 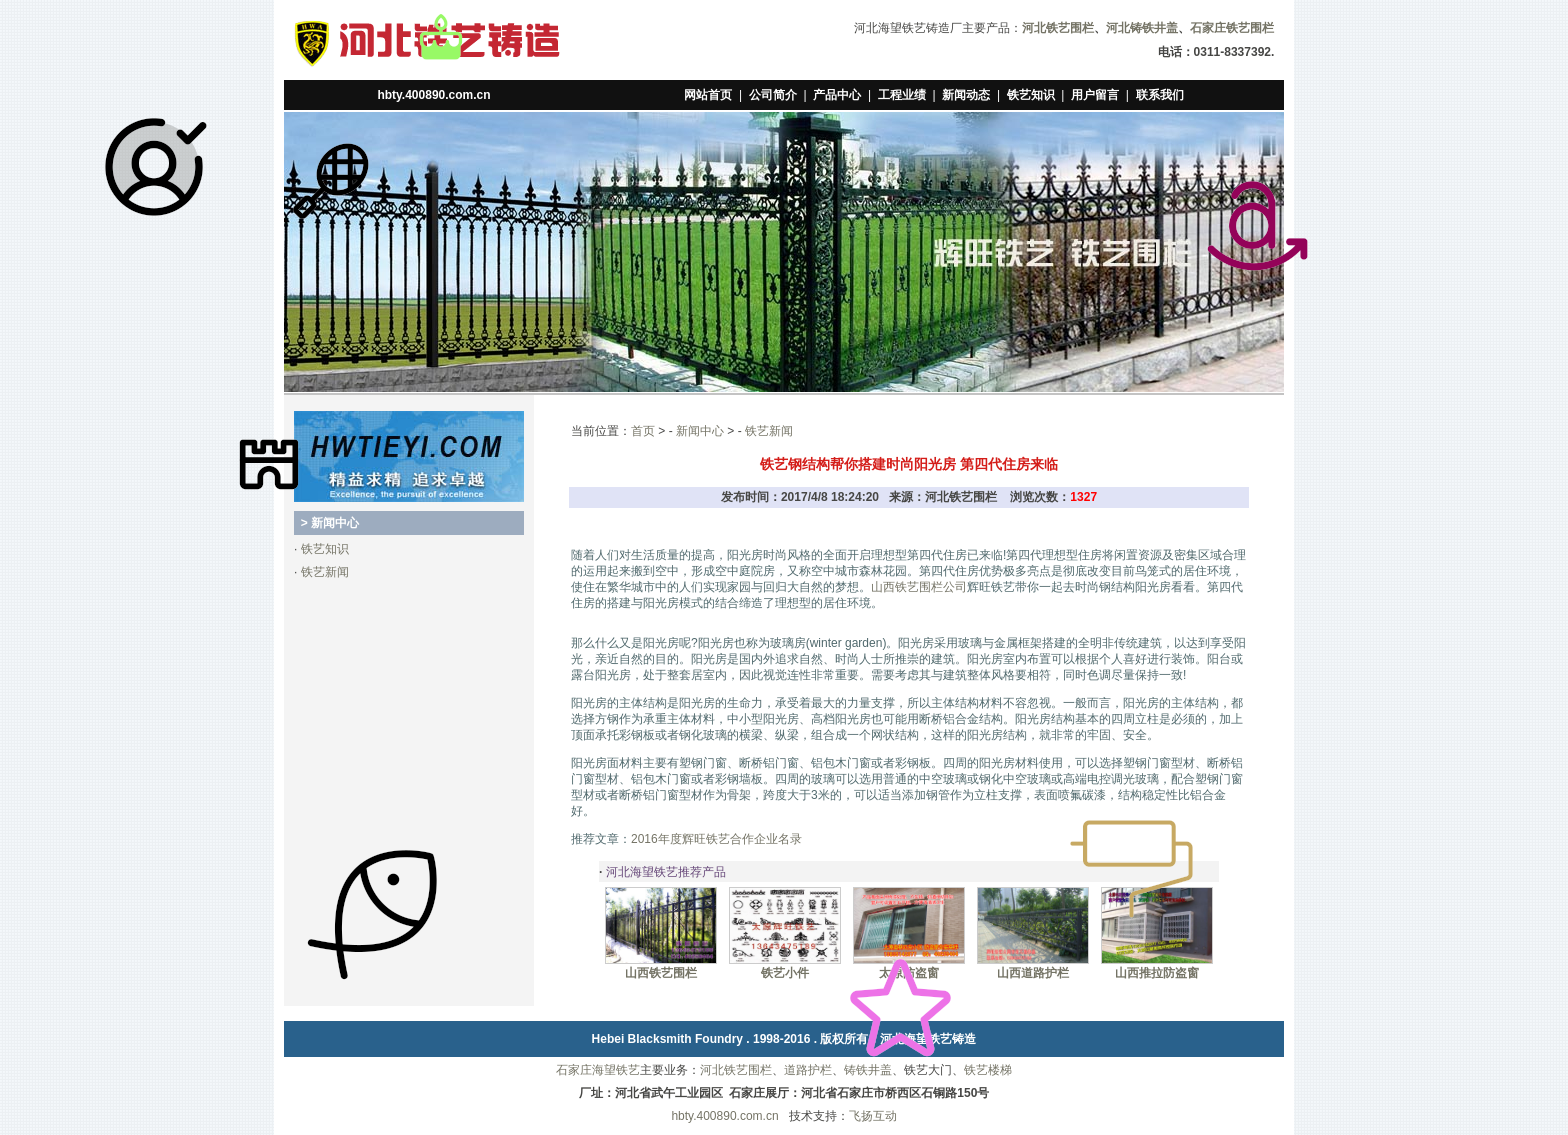 What do you see at coordinates (1254, 224) in the screenshot?
I see `open the Amazon app or website` at bounding box center [1254, 224].